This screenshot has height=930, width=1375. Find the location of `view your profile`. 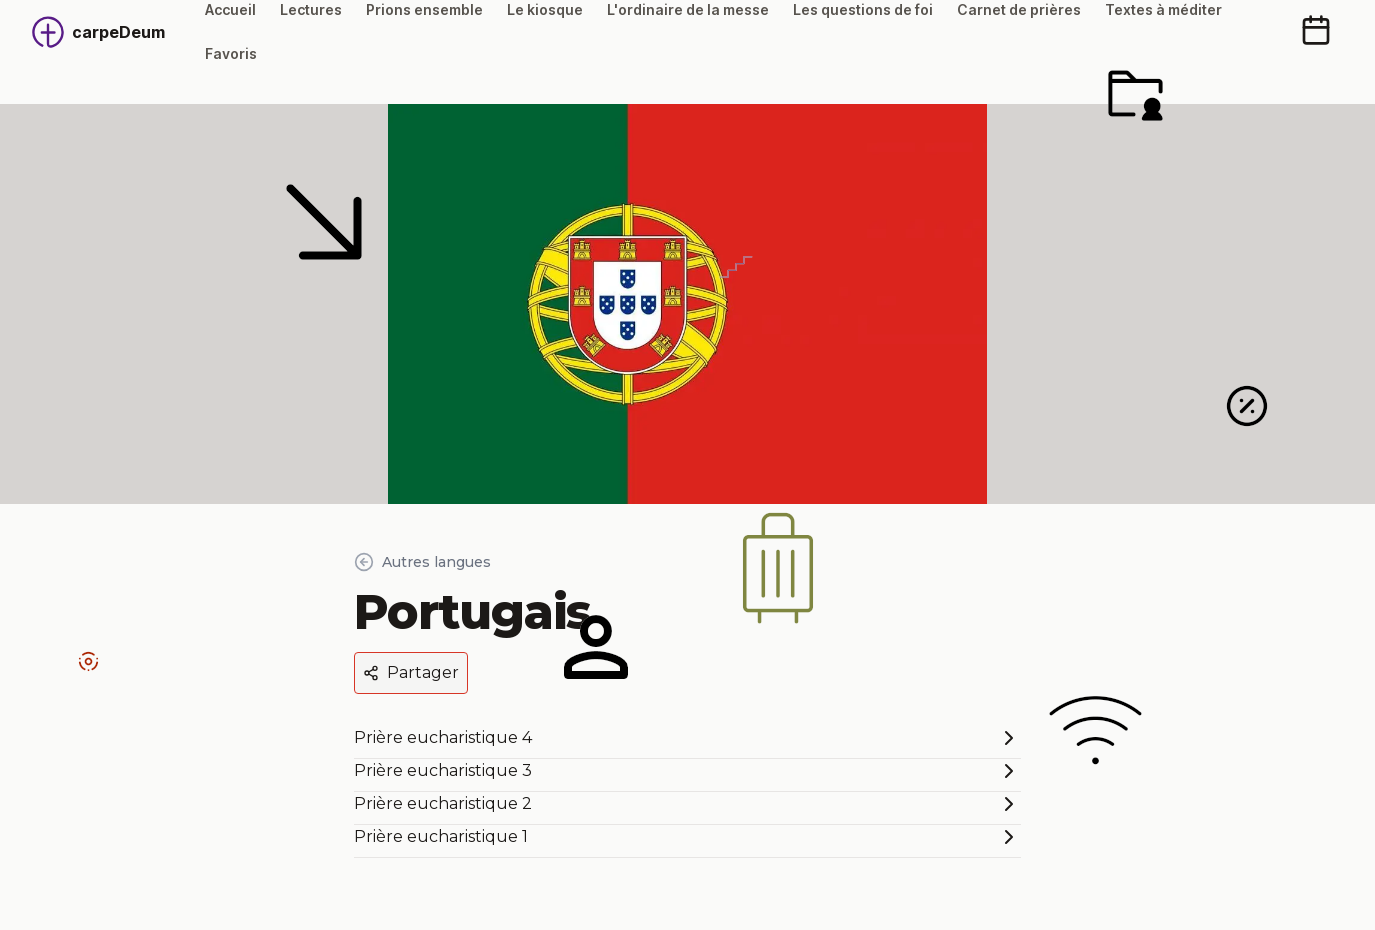

view your profile is located at coordinates (596, 647).